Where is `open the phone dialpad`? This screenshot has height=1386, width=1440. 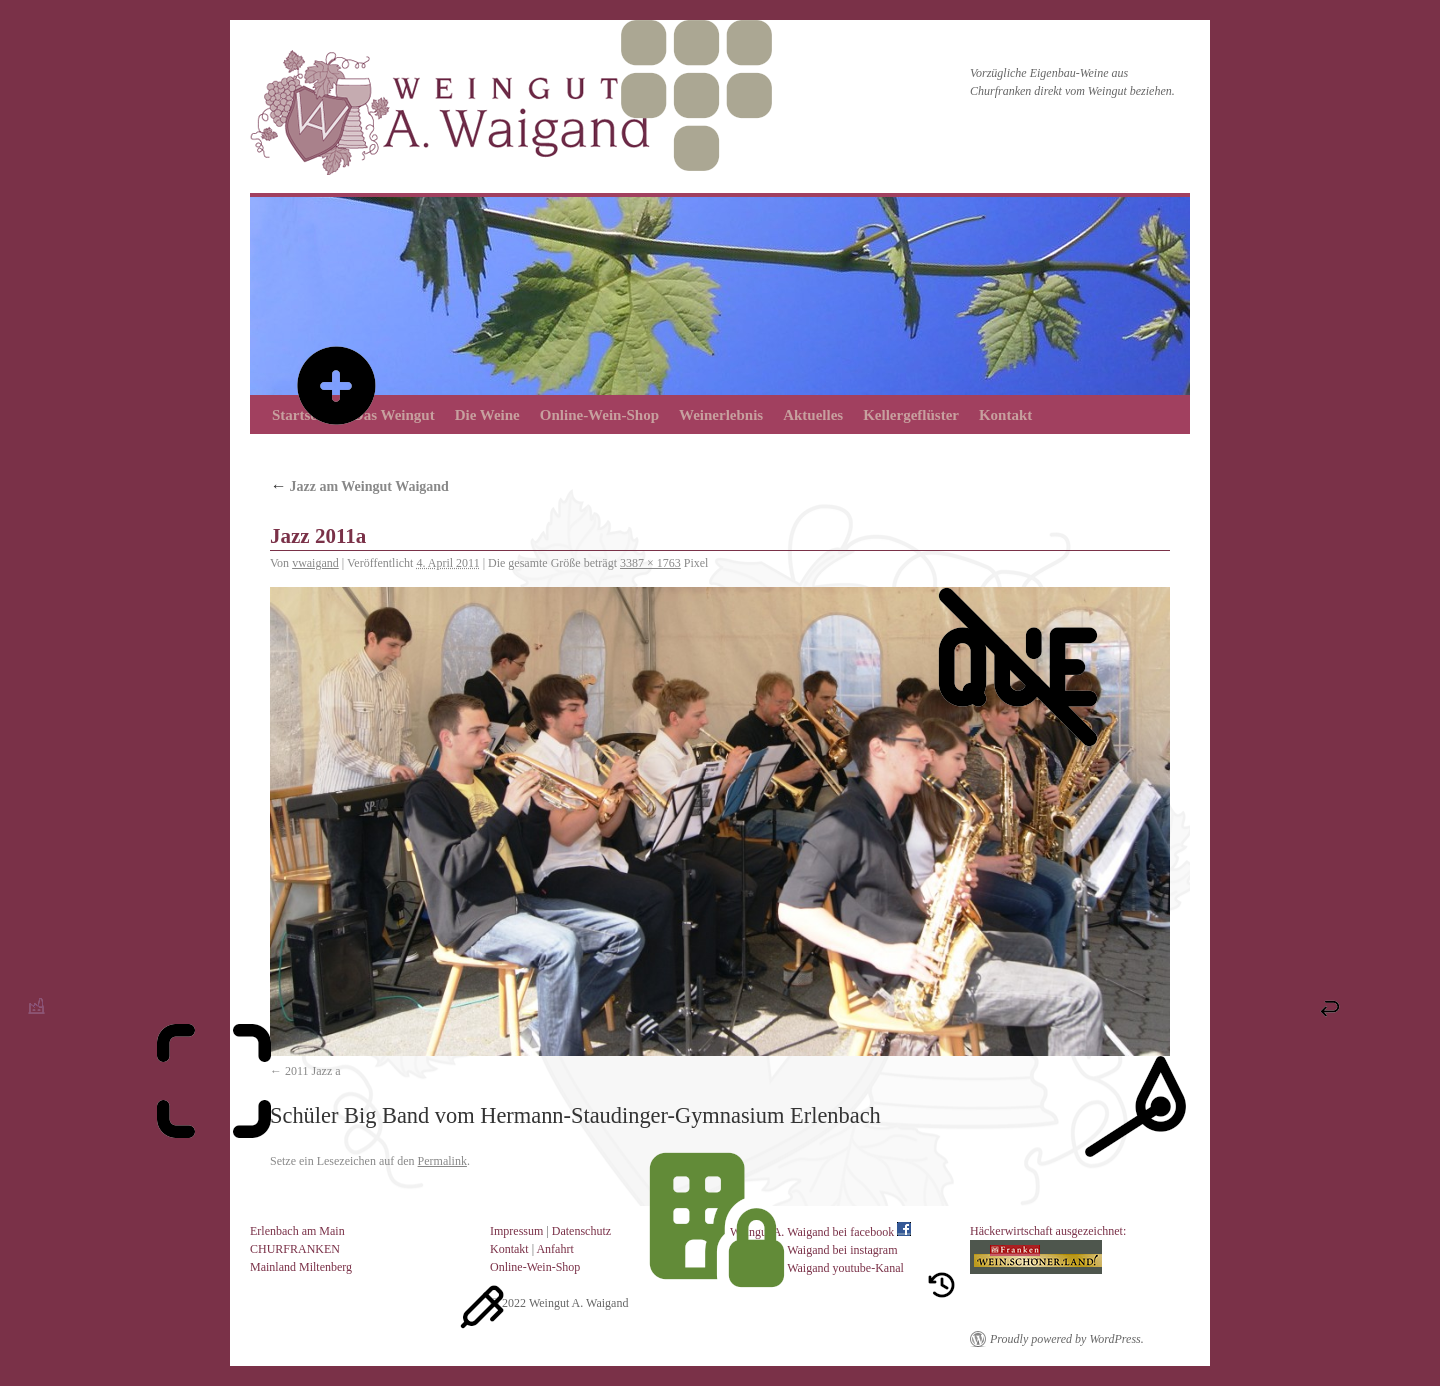 open the phone dialpad is located at coordinates (696, 95).